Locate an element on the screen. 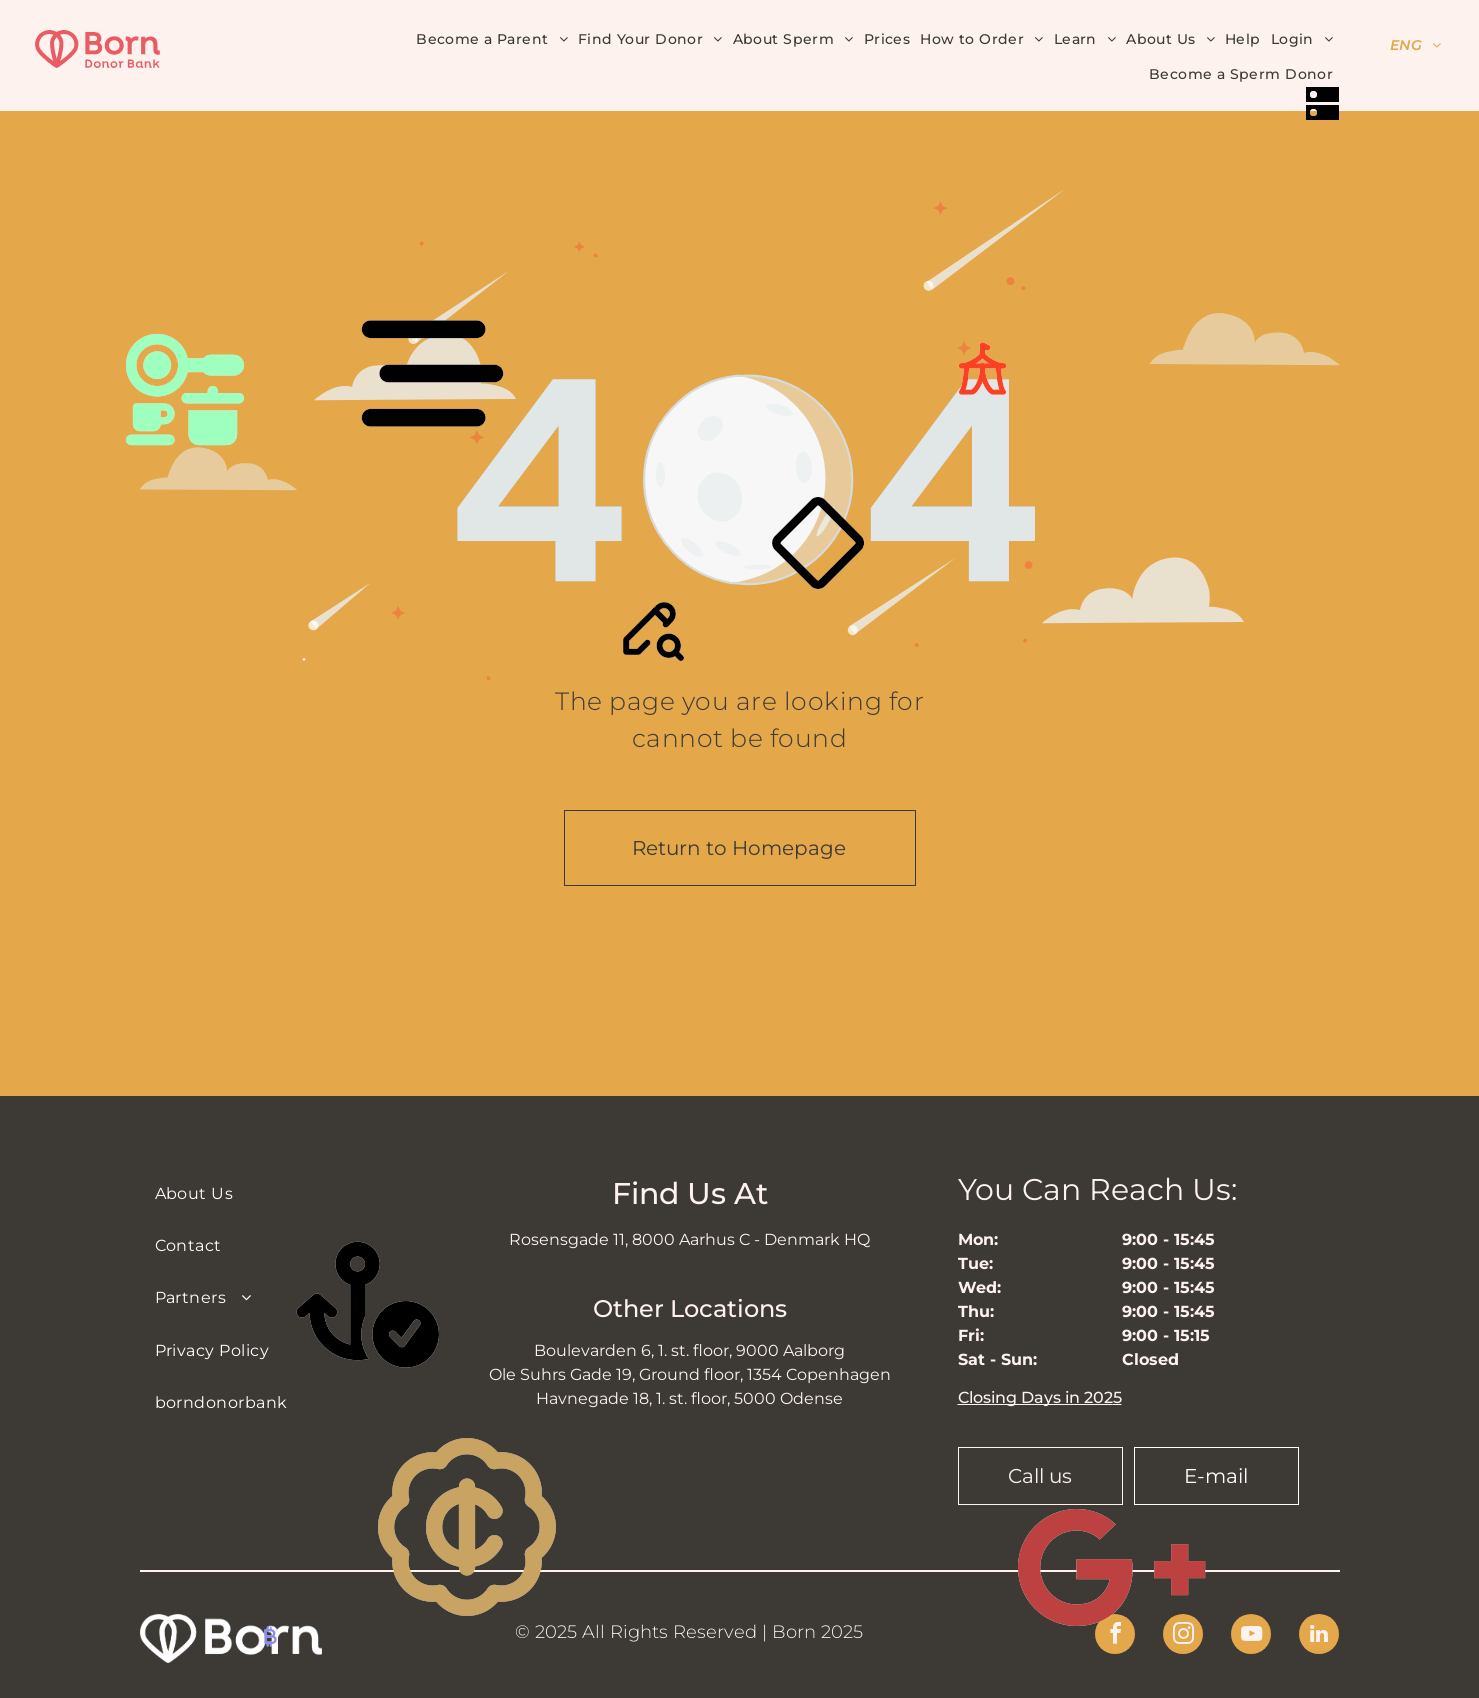  view bitcoin balance or wallet is located at coordinates (270, 1636).